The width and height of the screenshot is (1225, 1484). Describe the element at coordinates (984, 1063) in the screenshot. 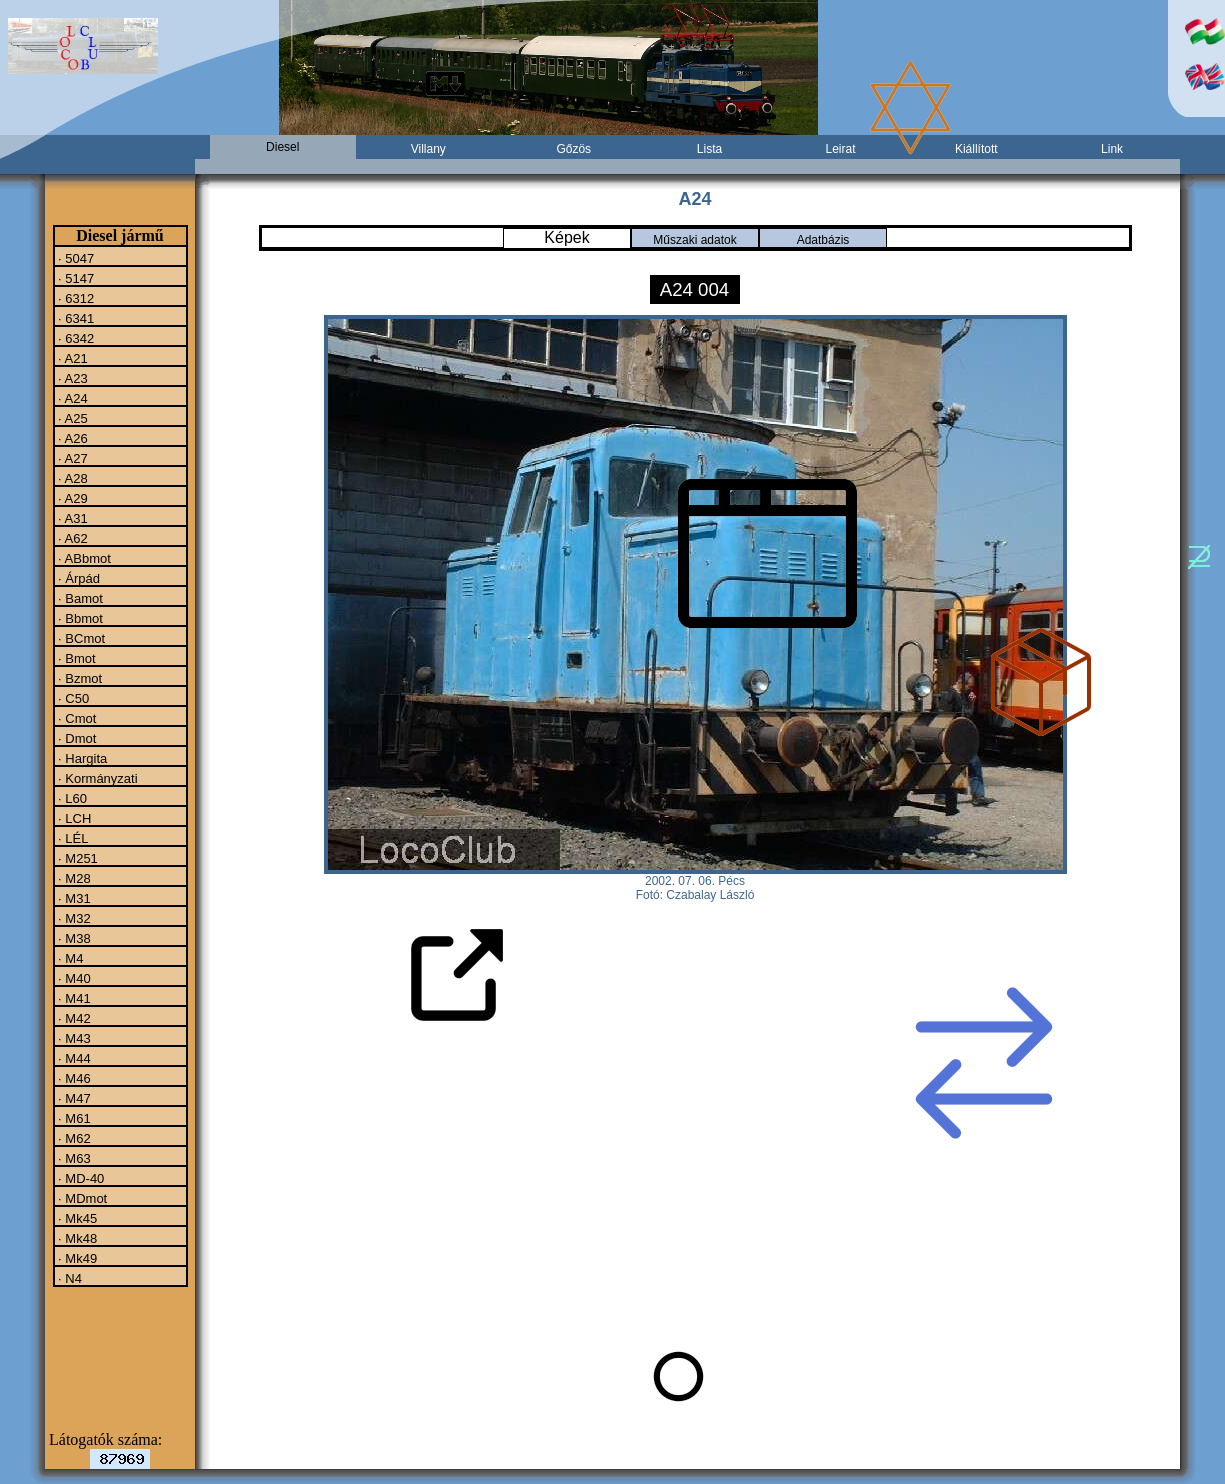

I see `switch between two views or modes` at that location.